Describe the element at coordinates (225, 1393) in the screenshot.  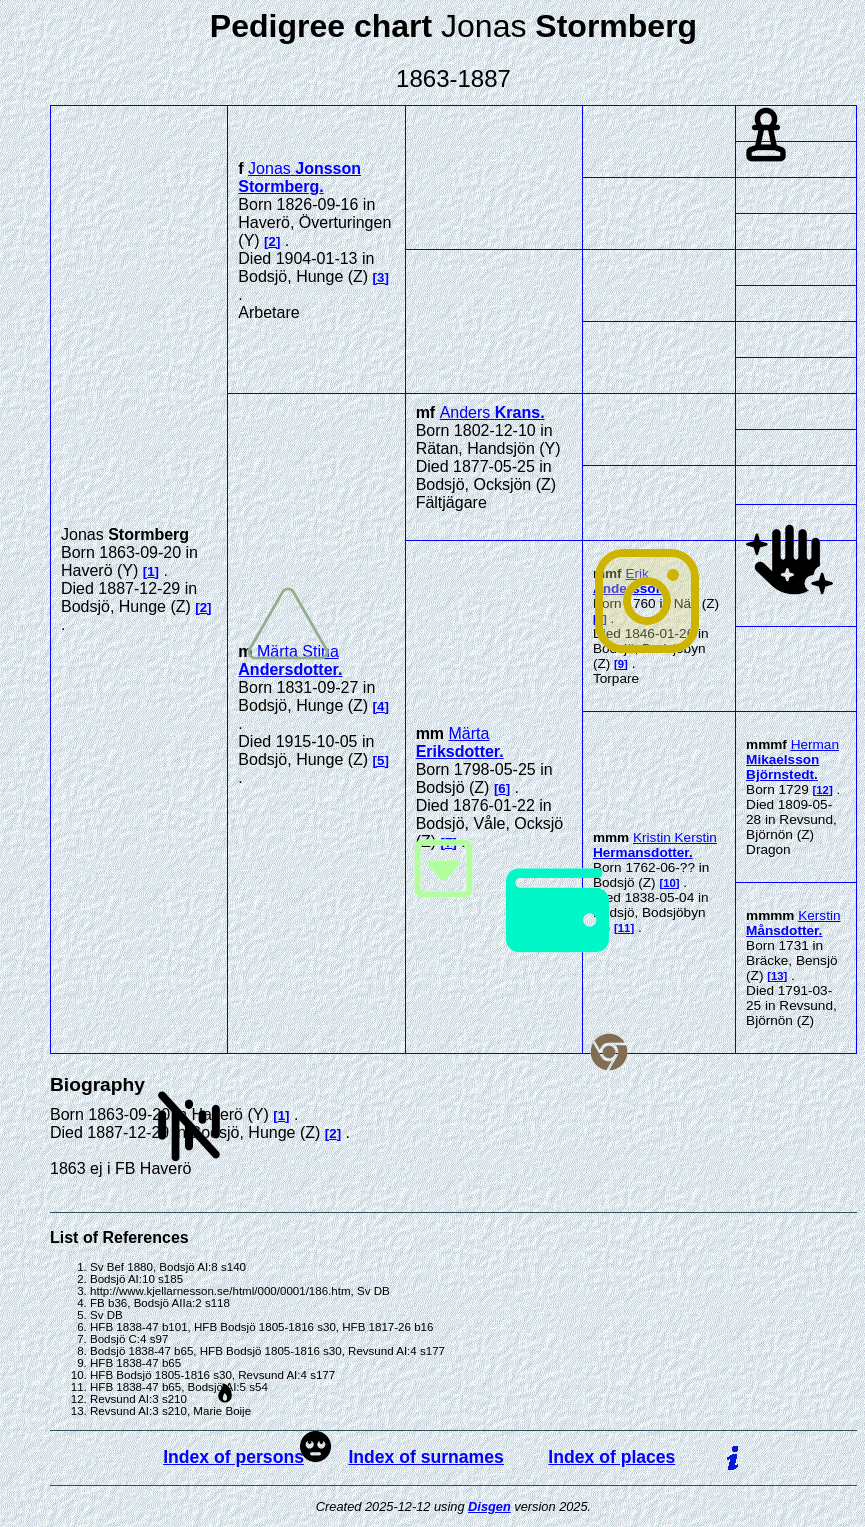
I see `view trending or hot content` at that location.